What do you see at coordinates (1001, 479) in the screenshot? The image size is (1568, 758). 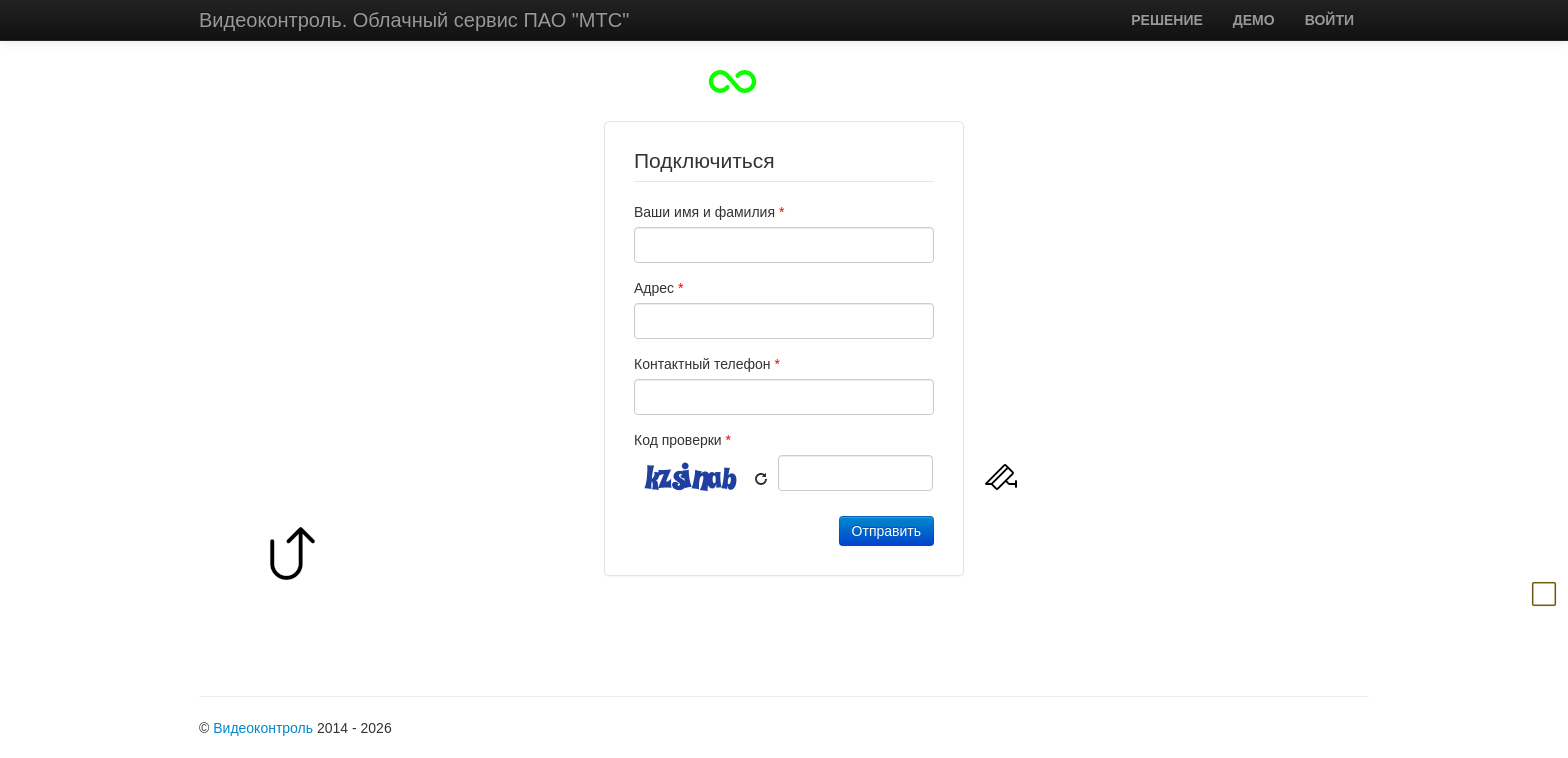 I see `access security camera settings` at bounding box center [1001, 479].